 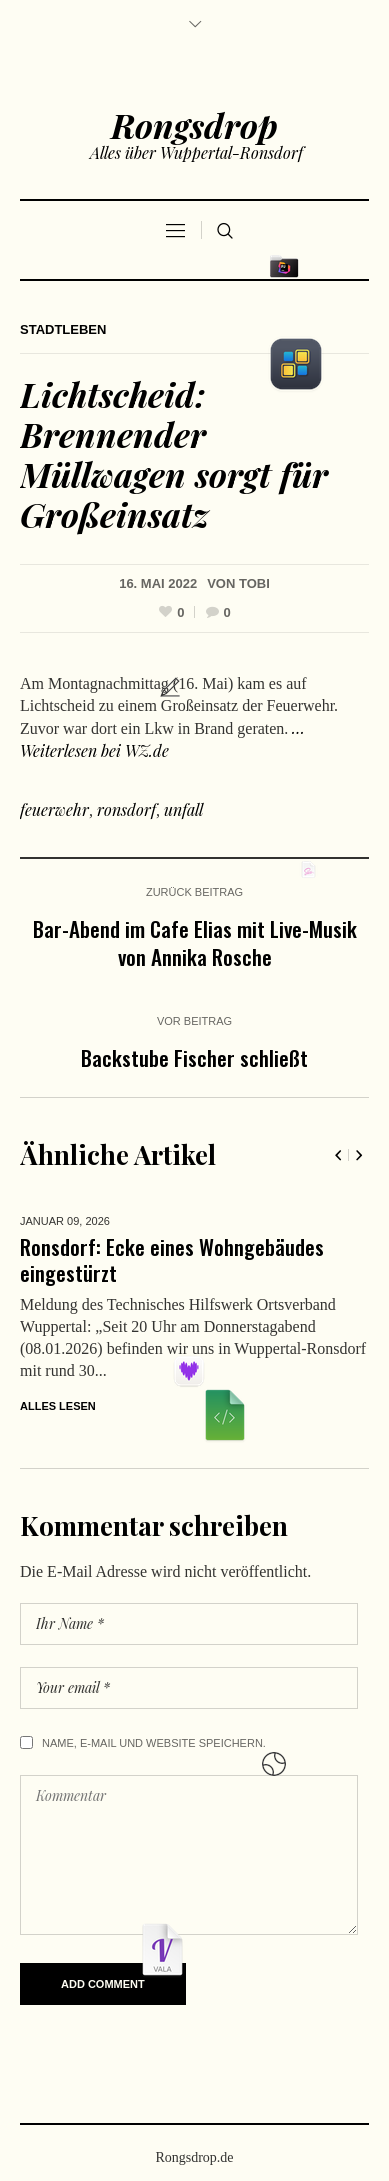 I want to click on edit app launcher settings, so click(x=170, y=687).